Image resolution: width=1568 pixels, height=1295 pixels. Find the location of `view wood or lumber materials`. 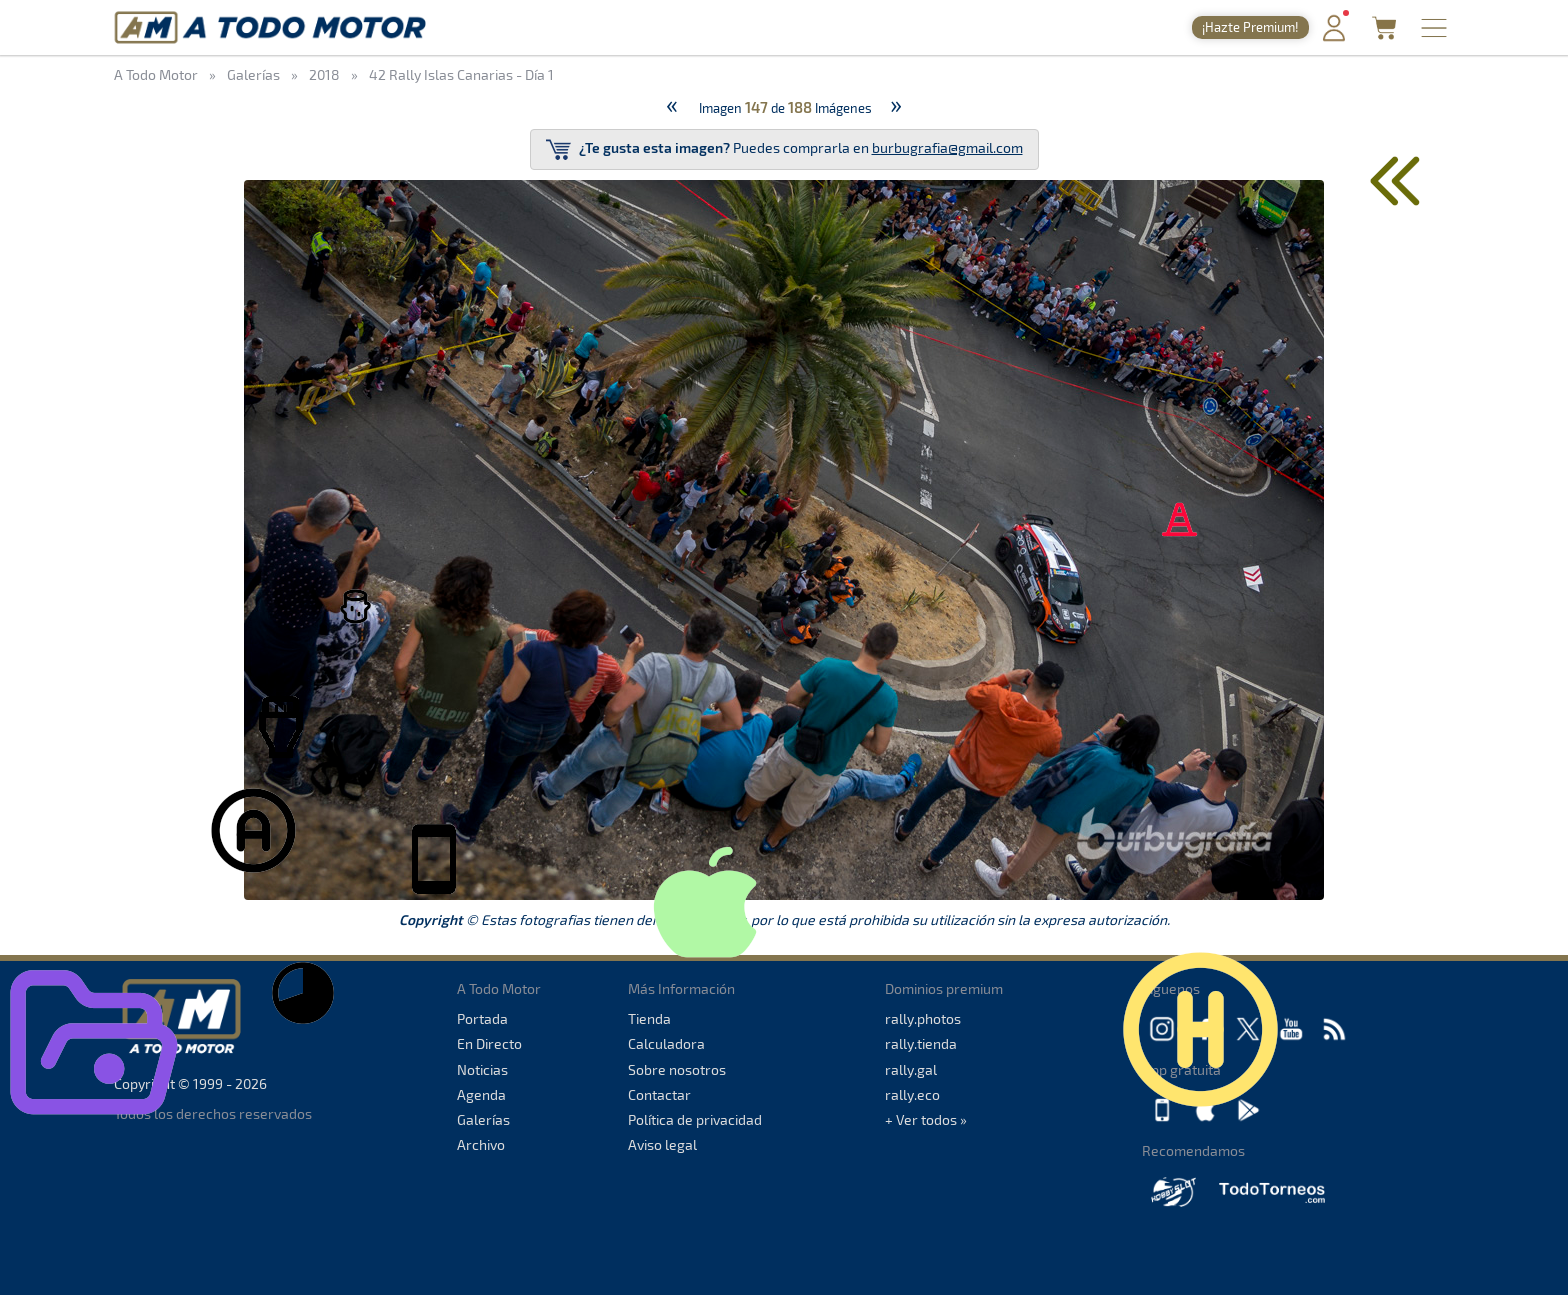

view wood or lumber materials is located at coordinates (355, 606).